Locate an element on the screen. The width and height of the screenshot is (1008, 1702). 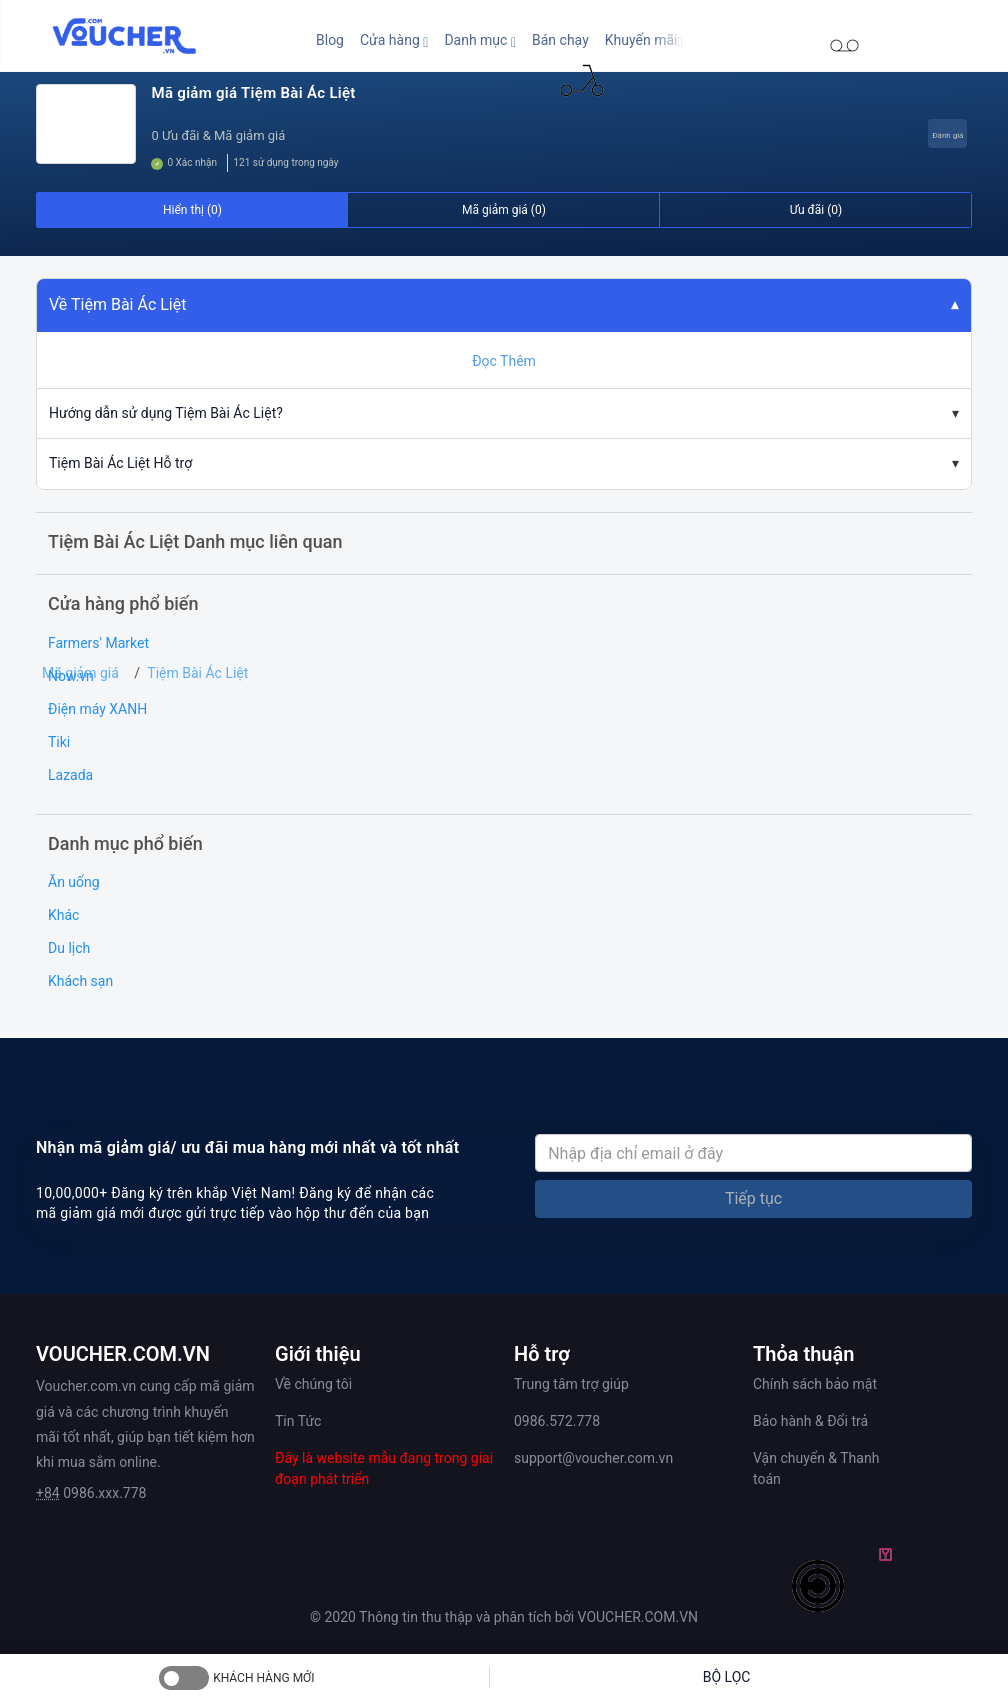
select scooter as transportation mode is located at coordinates (582, 82).